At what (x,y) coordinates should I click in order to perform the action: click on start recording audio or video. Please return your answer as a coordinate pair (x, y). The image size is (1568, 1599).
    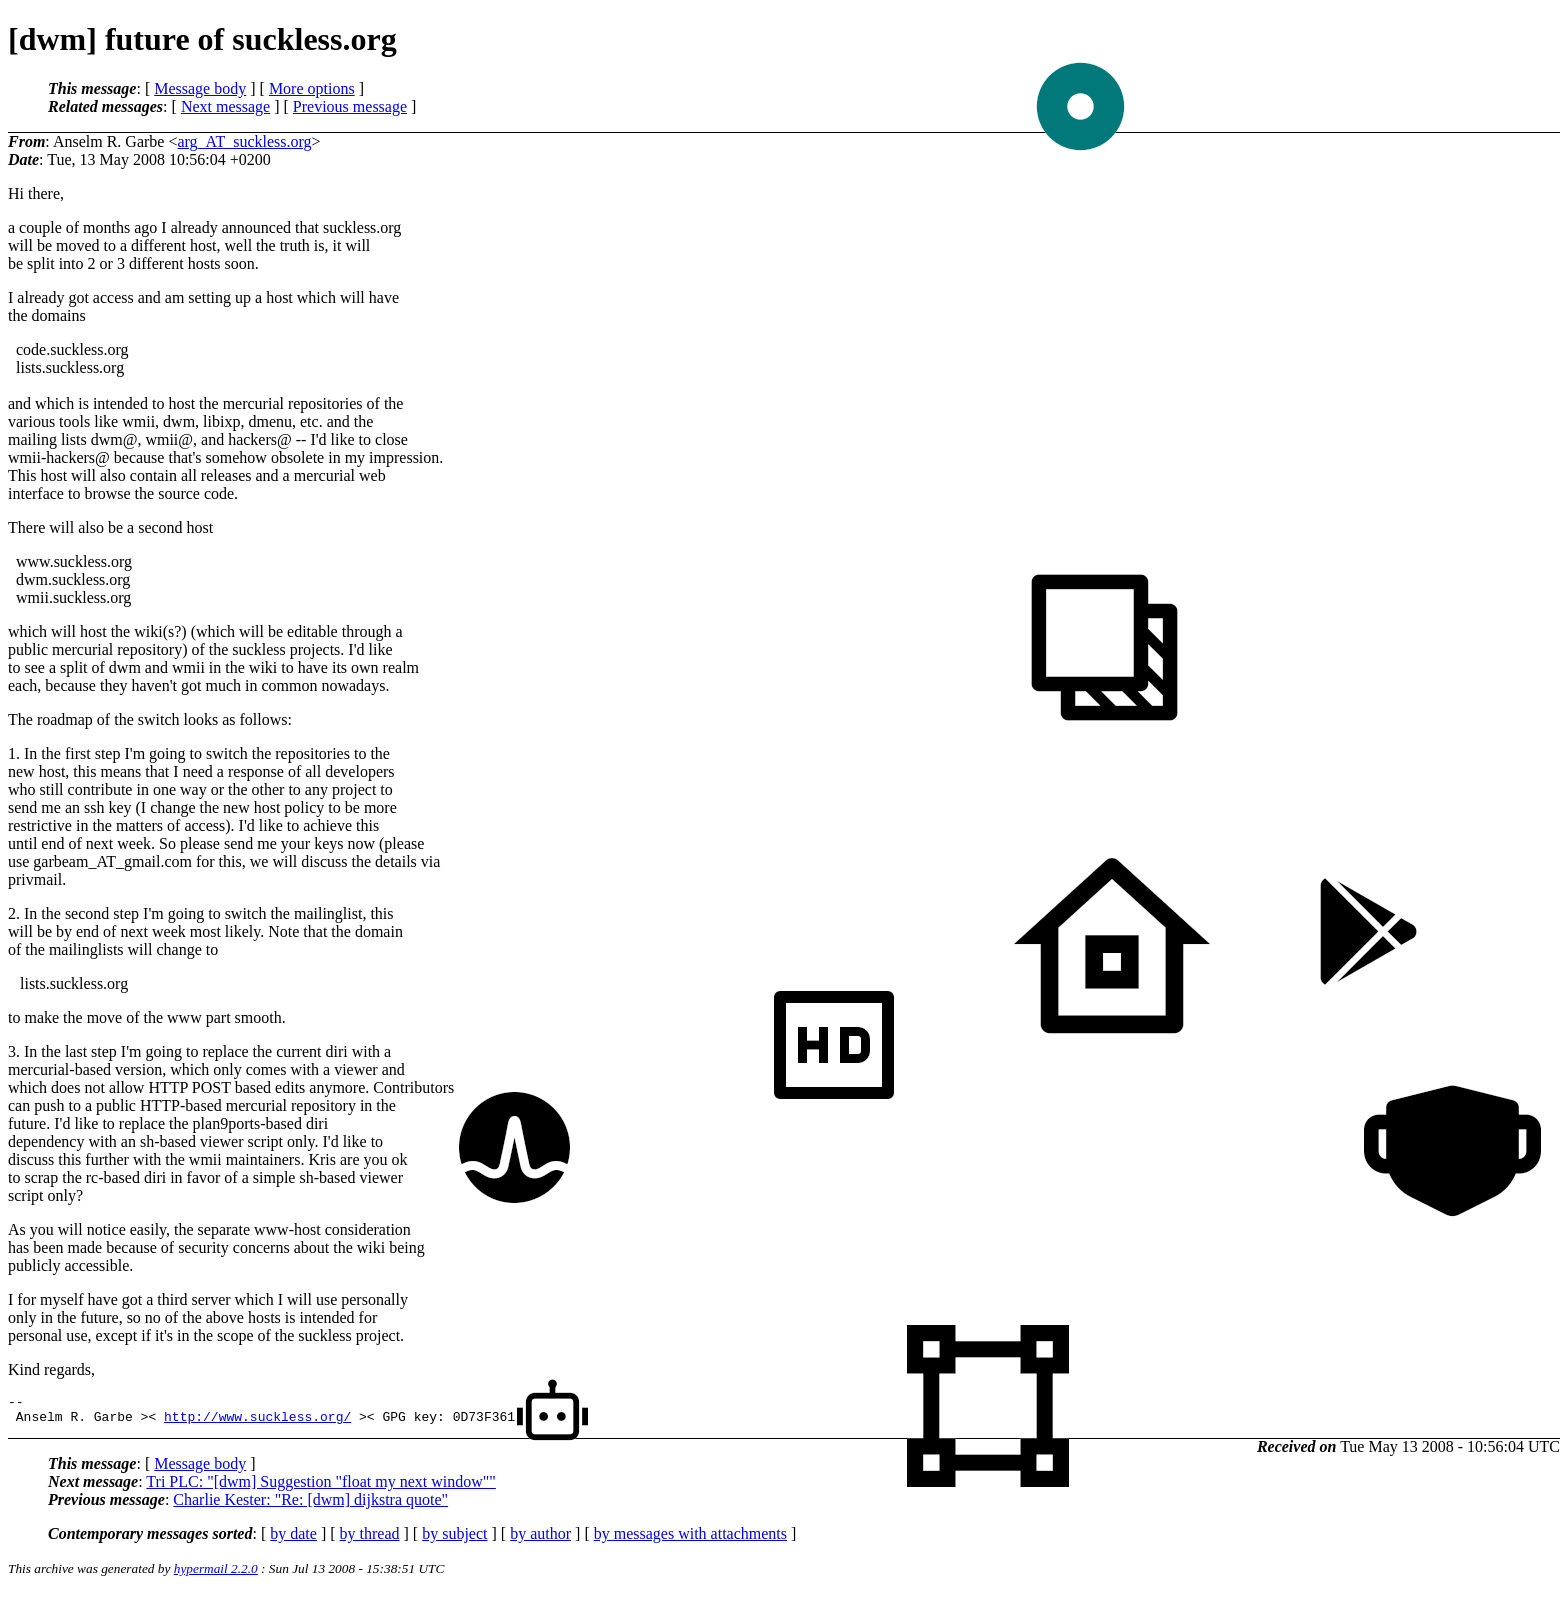
    Looking at the image, I should click on (1080, 106).